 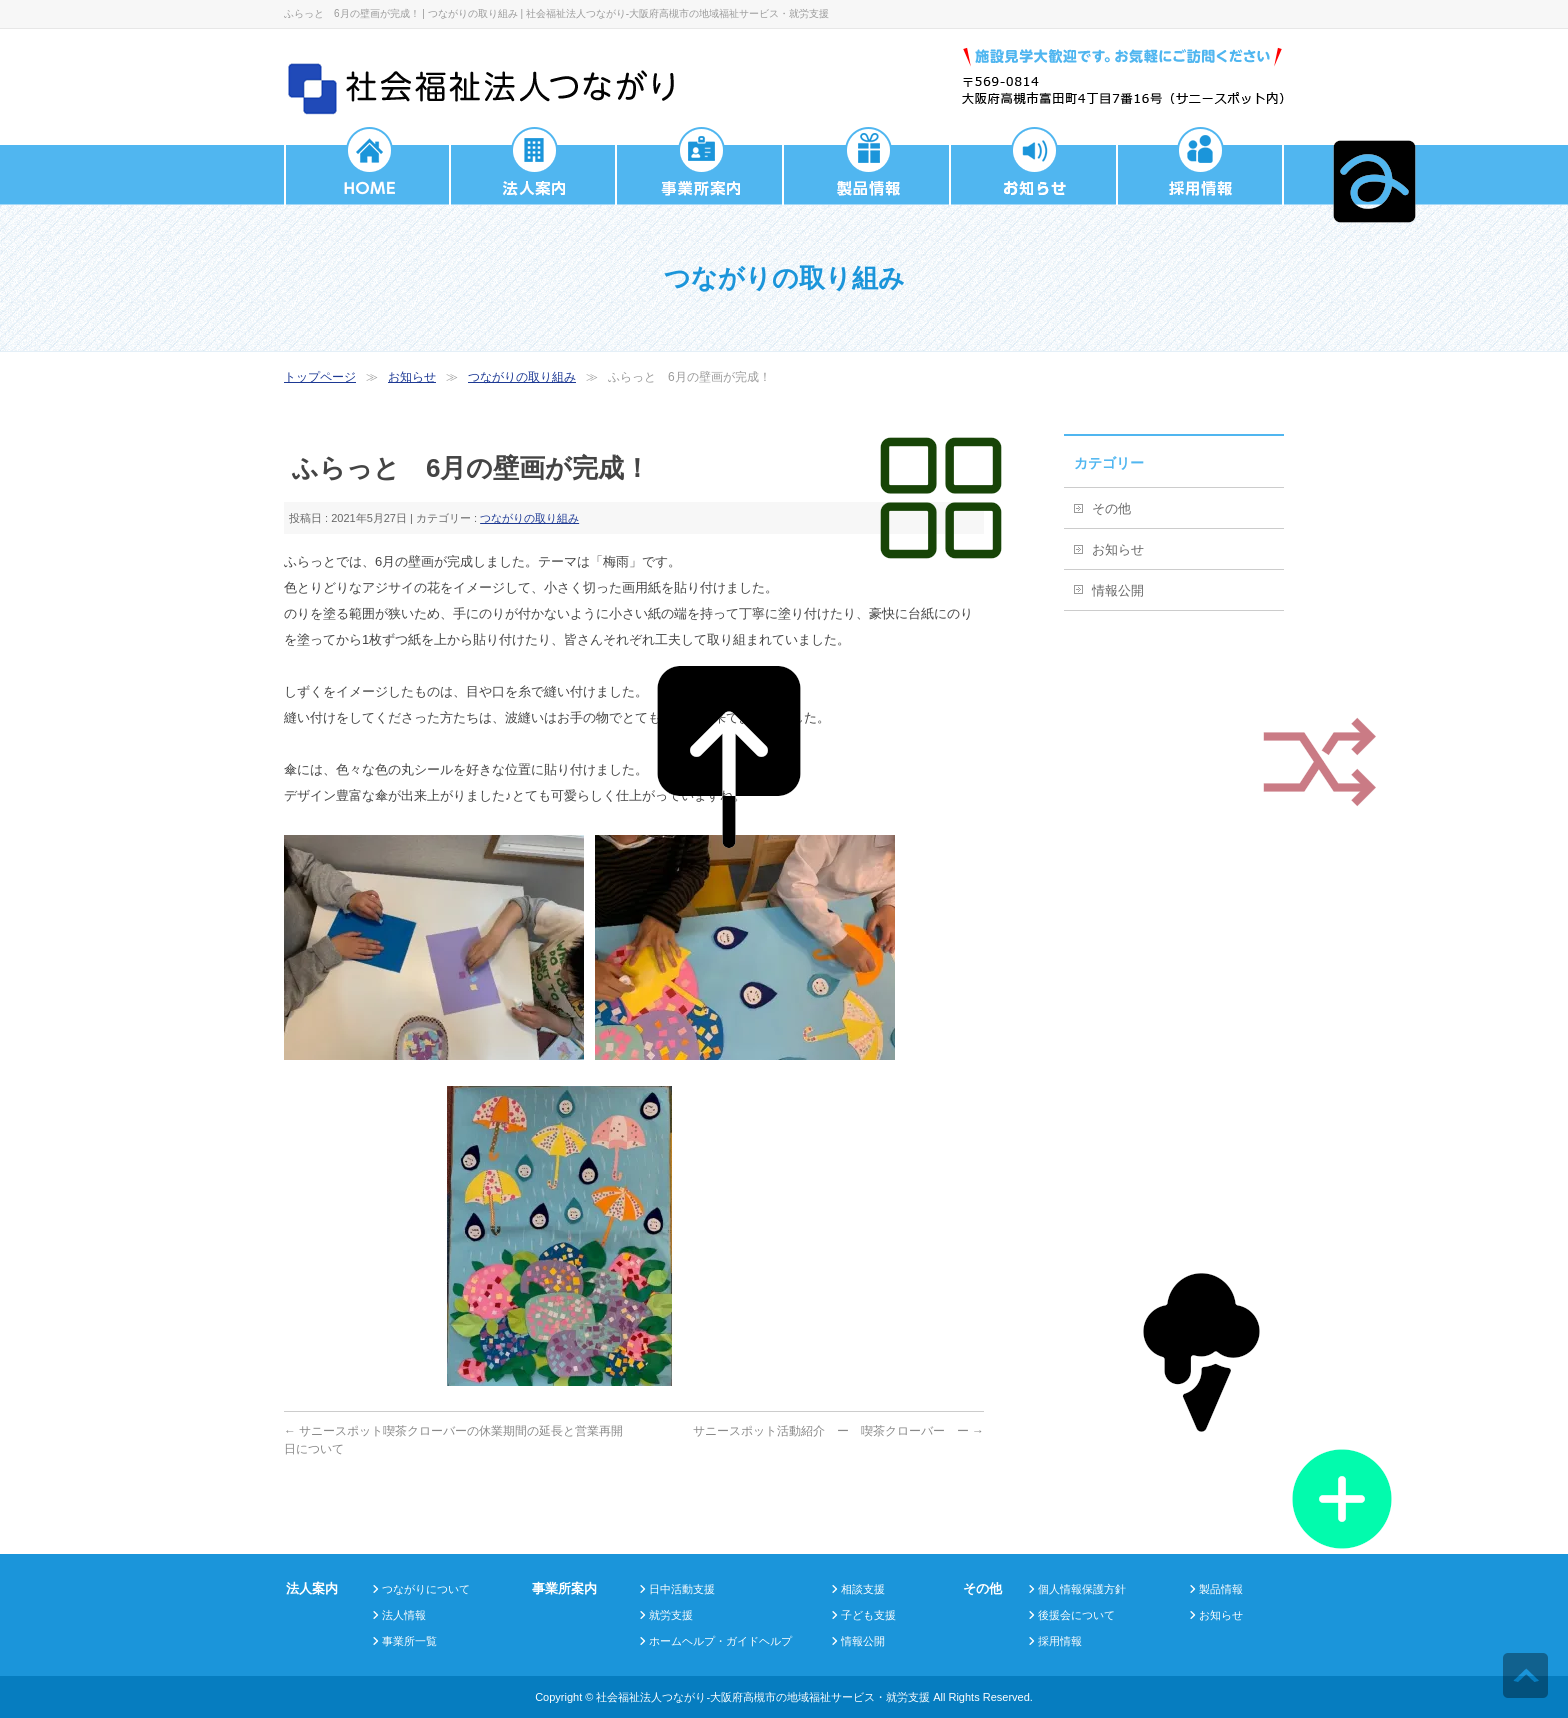 I want to click on upload or push content to a server, so click(x=729, y=757).